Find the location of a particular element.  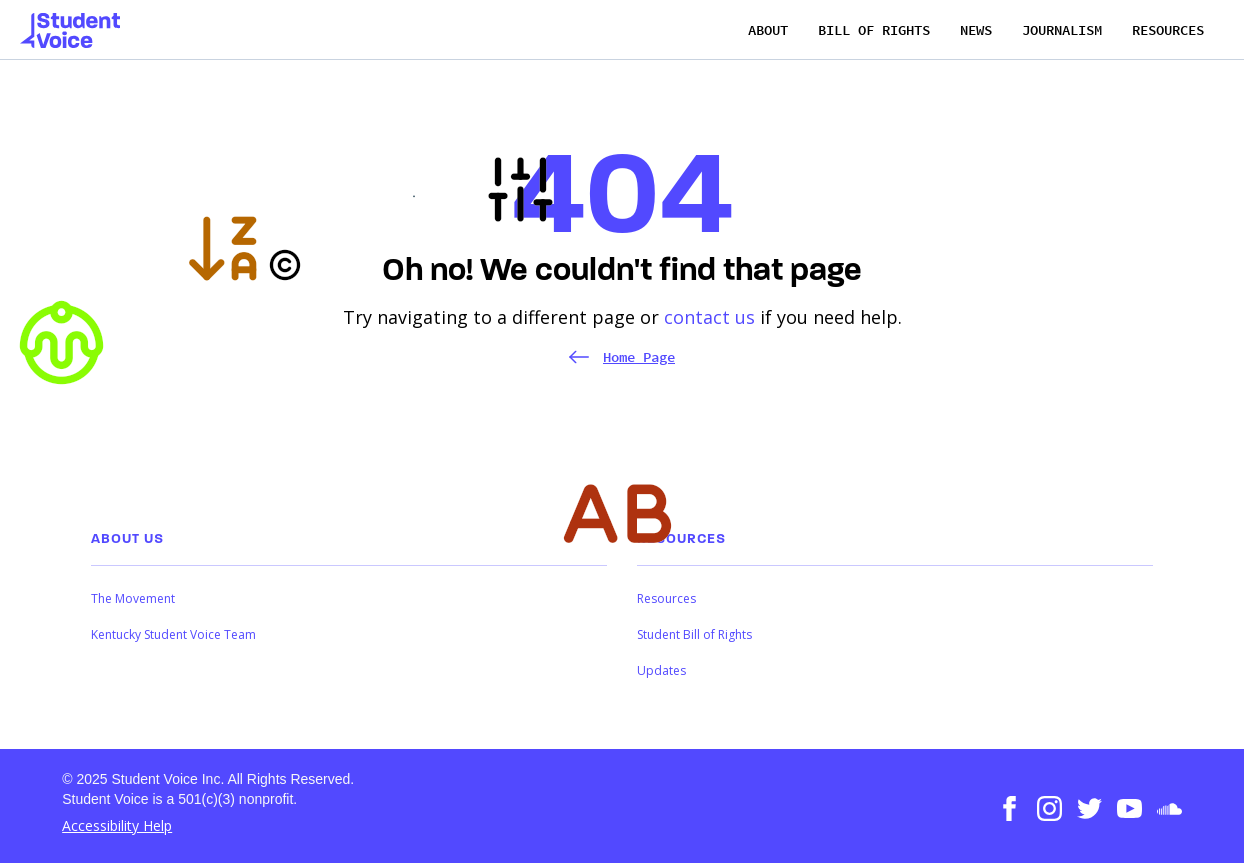

toggle uppercase text formatting is located at coordinates (617, 518).